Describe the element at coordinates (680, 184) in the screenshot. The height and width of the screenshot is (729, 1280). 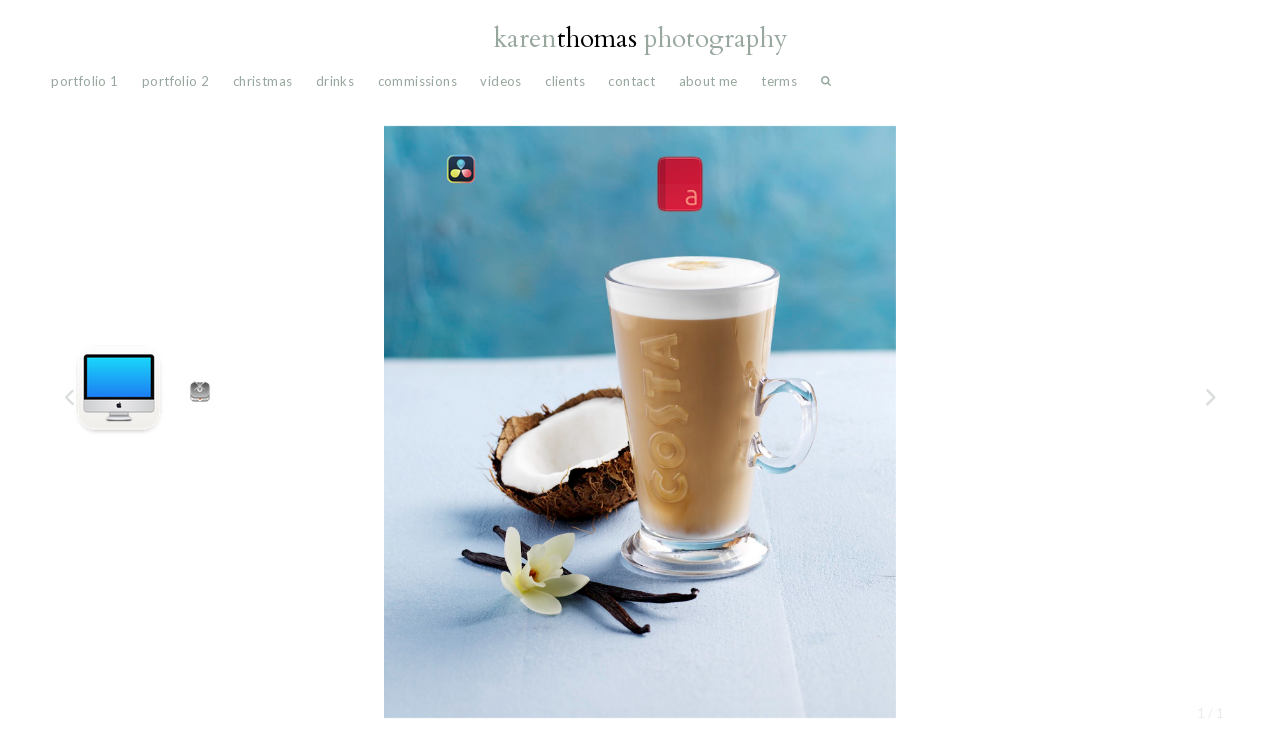
I see `open the dictionary app` at that location.